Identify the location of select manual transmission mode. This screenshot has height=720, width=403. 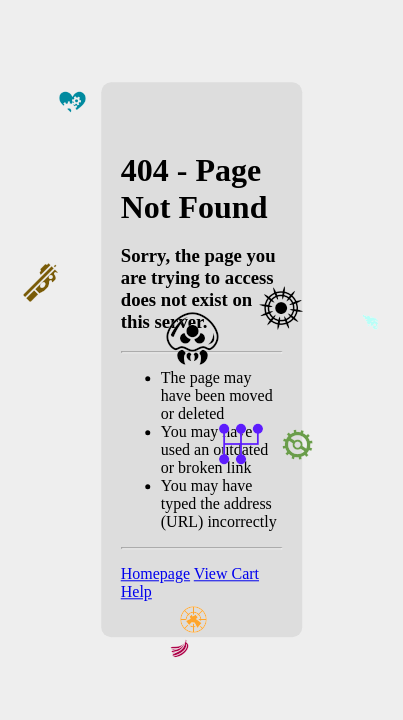
(241, 444).